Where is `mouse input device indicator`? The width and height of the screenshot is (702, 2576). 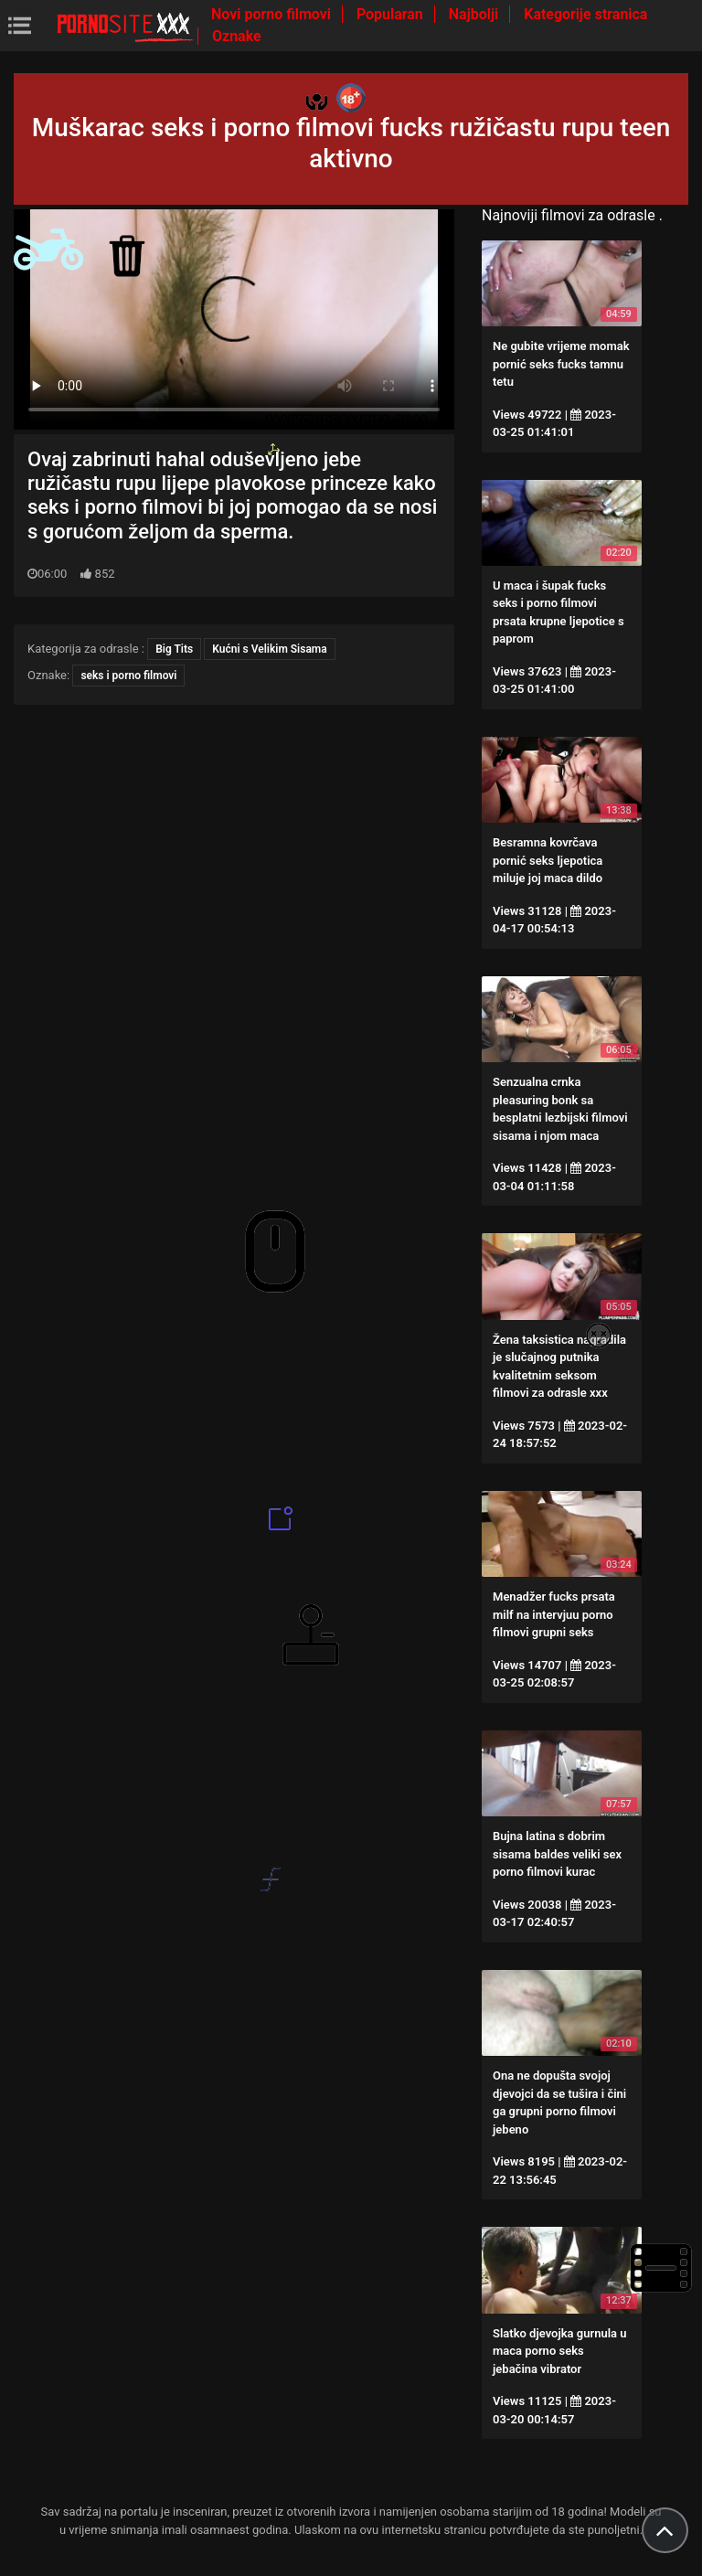
mouse input device indicator is located at coordinates (275, 1251).